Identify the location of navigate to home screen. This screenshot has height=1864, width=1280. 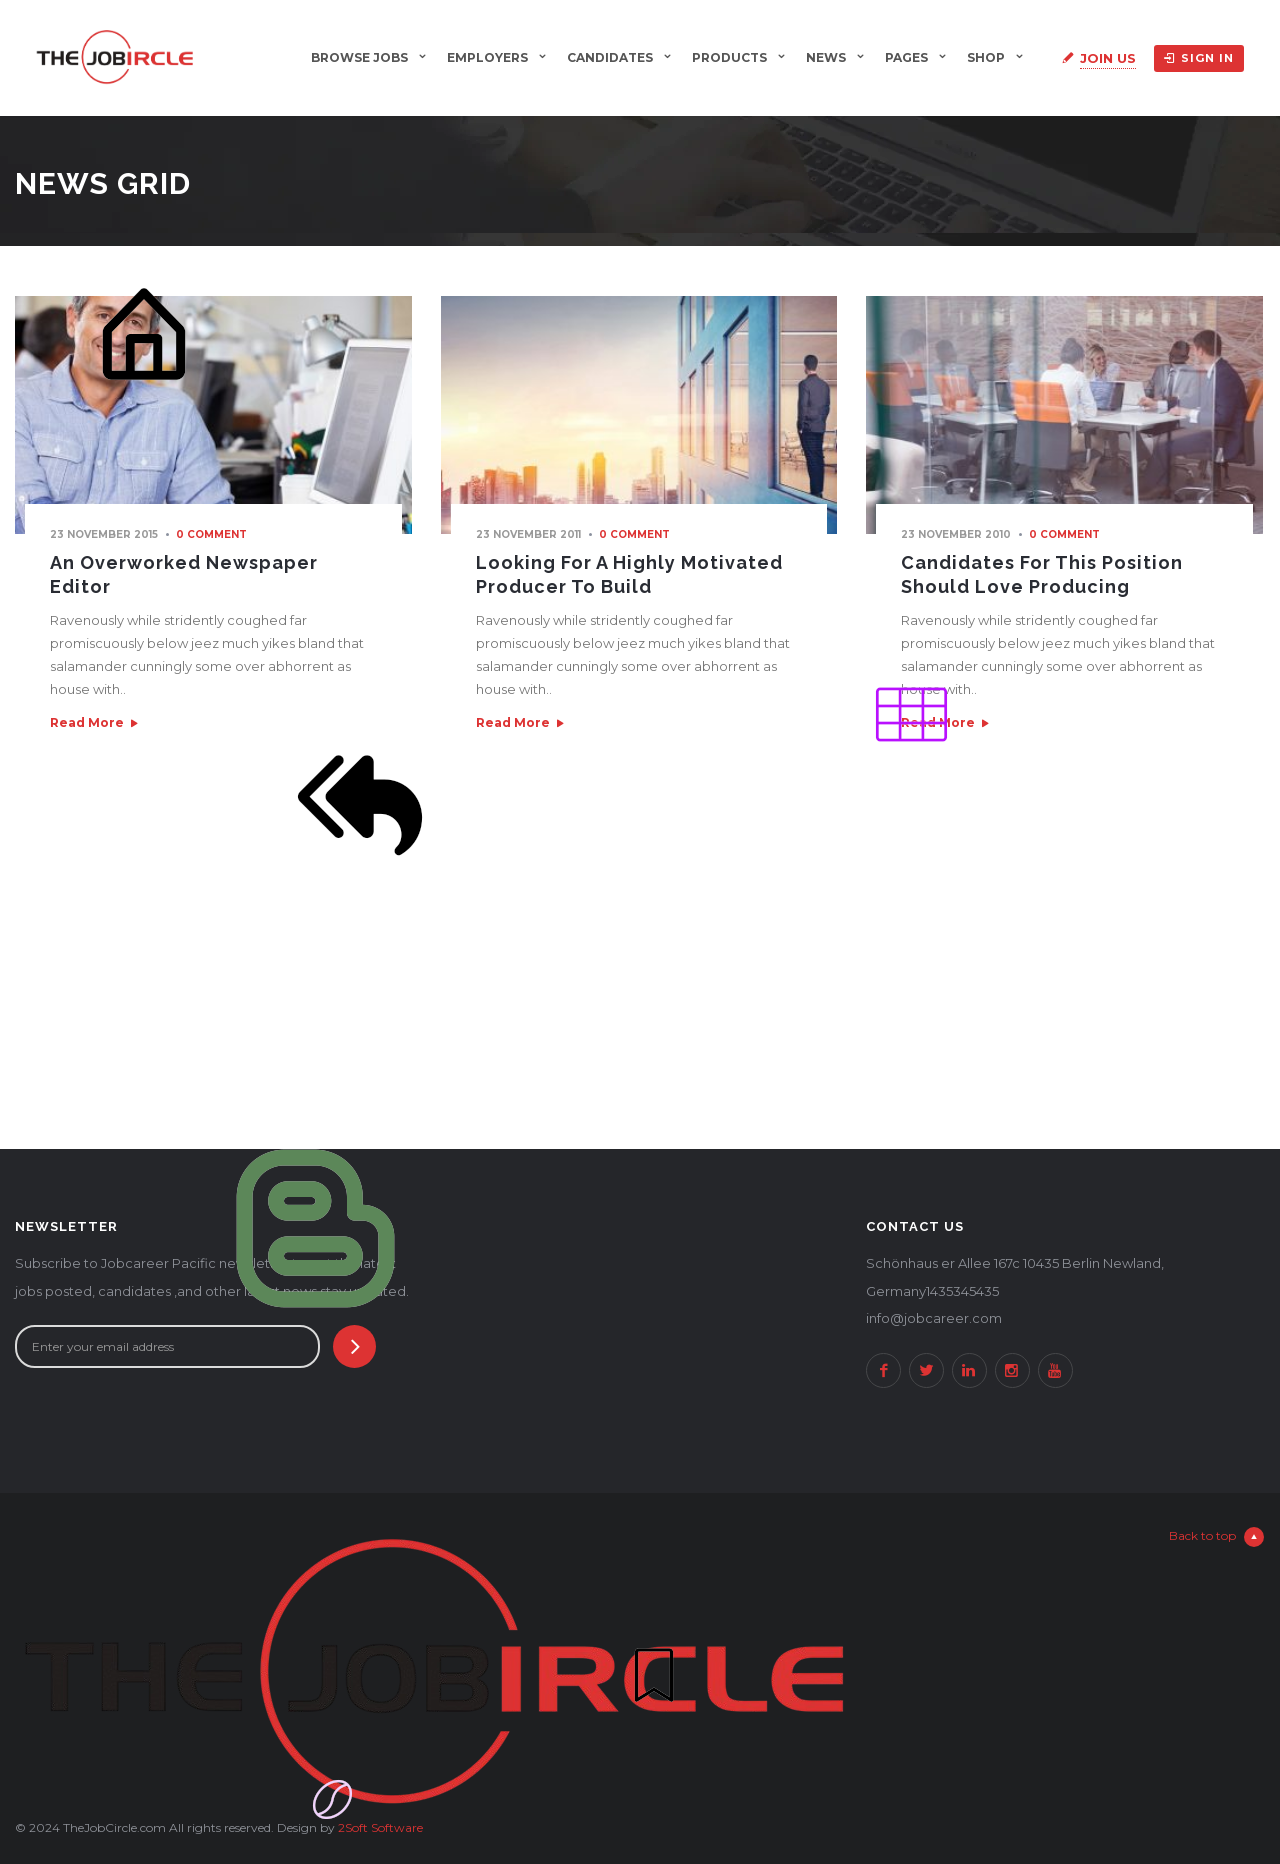
(144, 334).